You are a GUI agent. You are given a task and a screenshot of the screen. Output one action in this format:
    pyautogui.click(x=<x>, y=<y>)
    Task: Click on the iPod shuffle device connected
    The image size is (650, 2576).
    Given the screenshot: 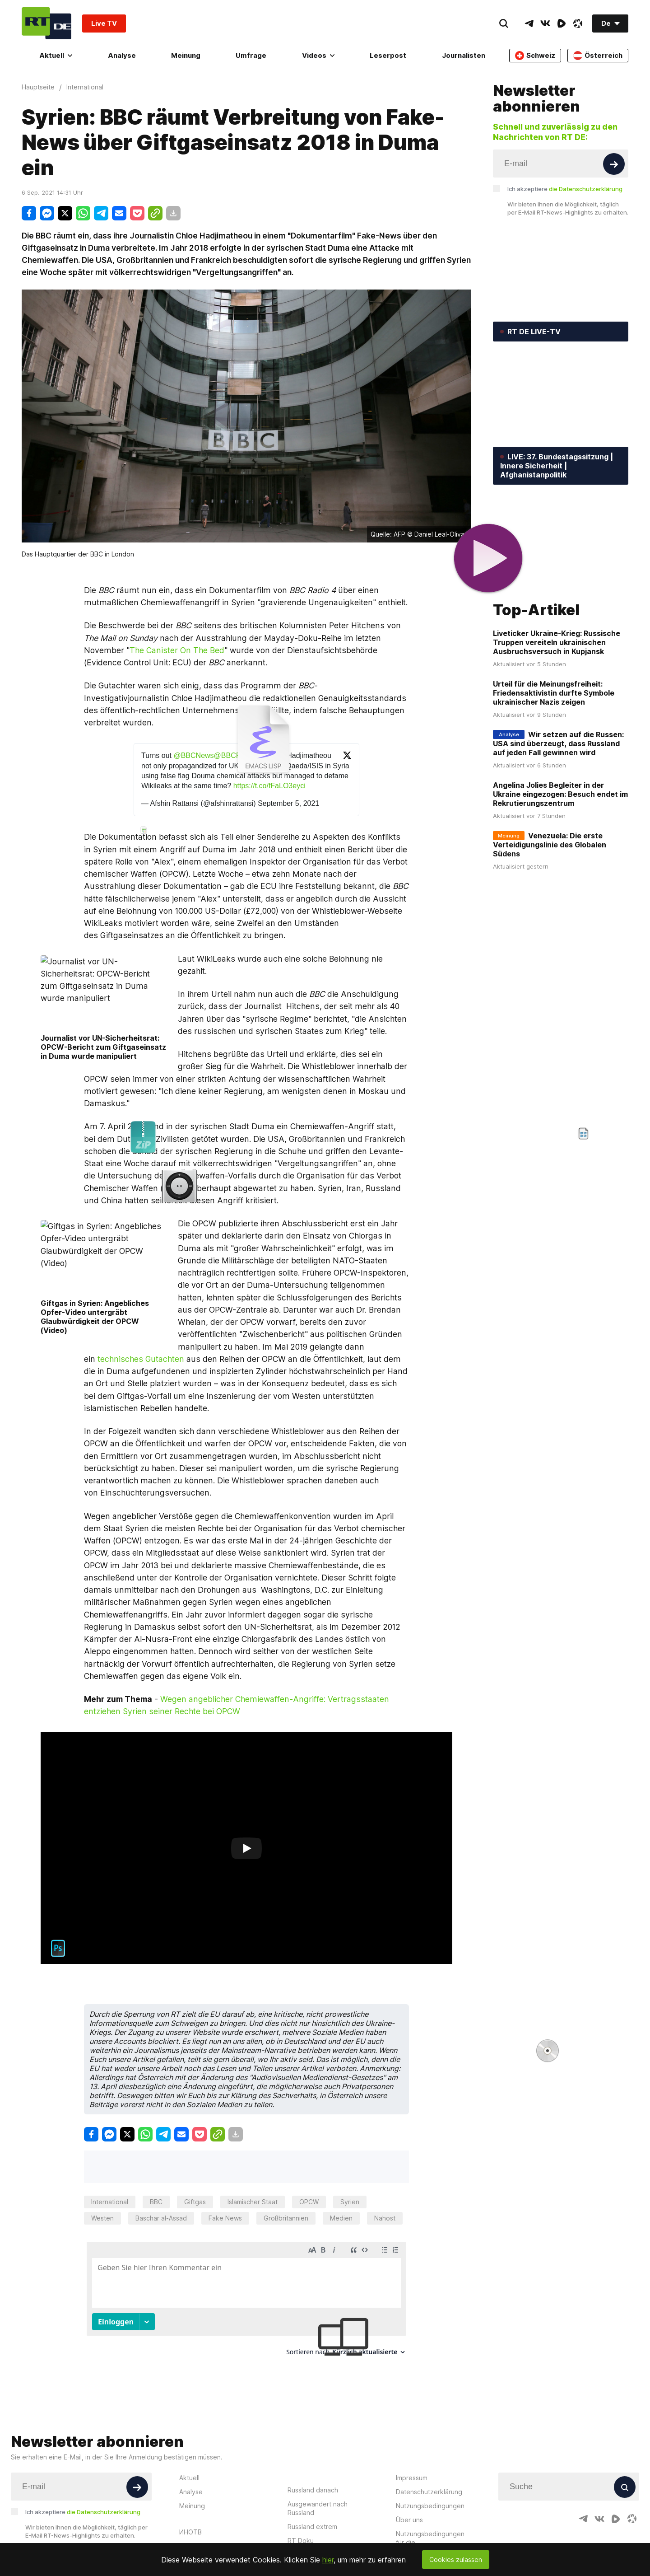 What is the action you would take?
    pyautogui.click(x=179, y=1186)
    